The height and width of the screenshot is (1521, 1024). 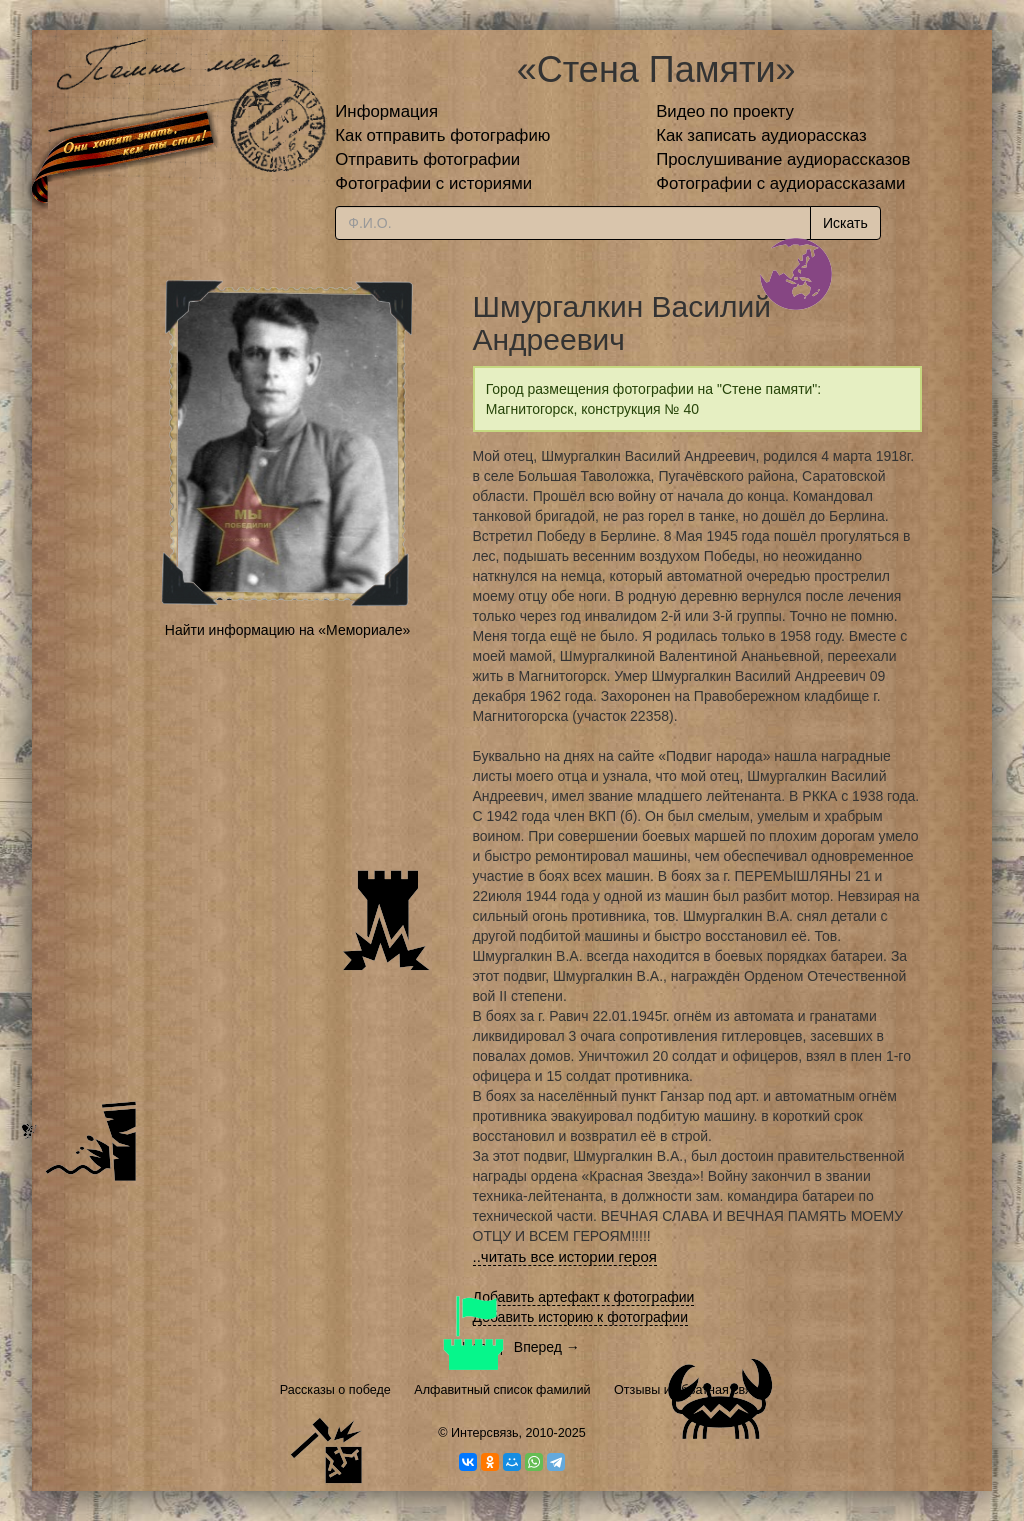 I want to click on break or destroy an item, so click(x=326, y=1447).